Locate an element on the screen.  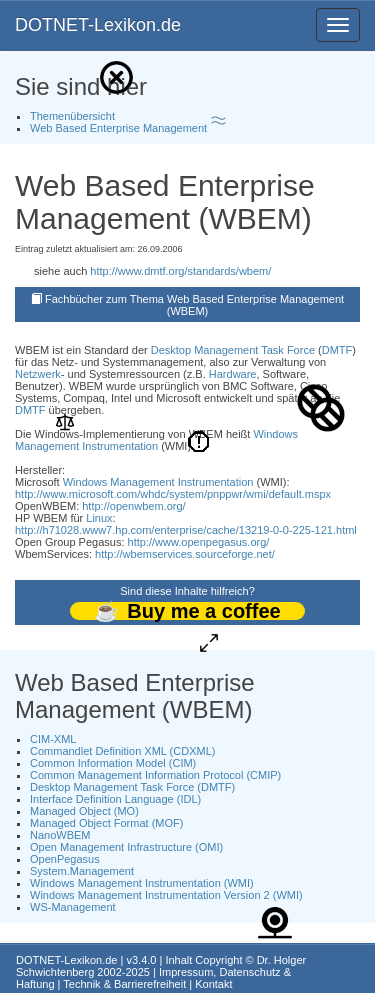
exclude overlapping items from selection is located at coordinates (321, 408).